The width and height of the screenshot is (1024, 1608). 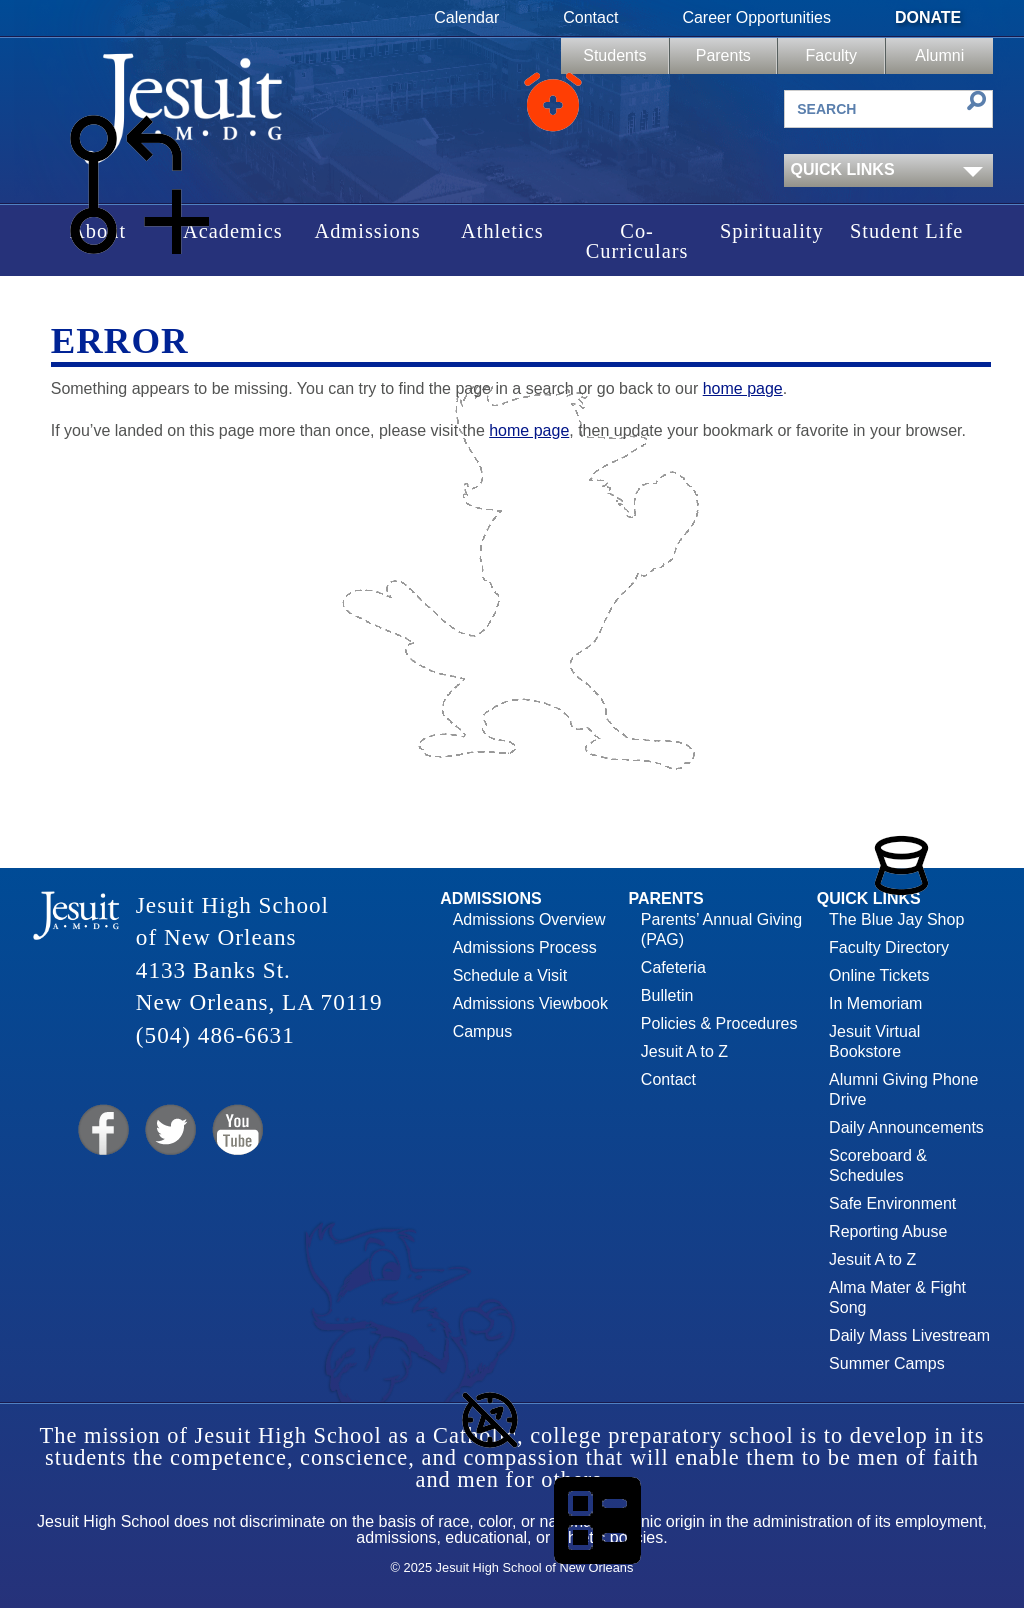 What do you see at coordinates (490, 1420) in the screenshot?
I see `compass or navigation feature disabled` at bounding box center [490, 1420].